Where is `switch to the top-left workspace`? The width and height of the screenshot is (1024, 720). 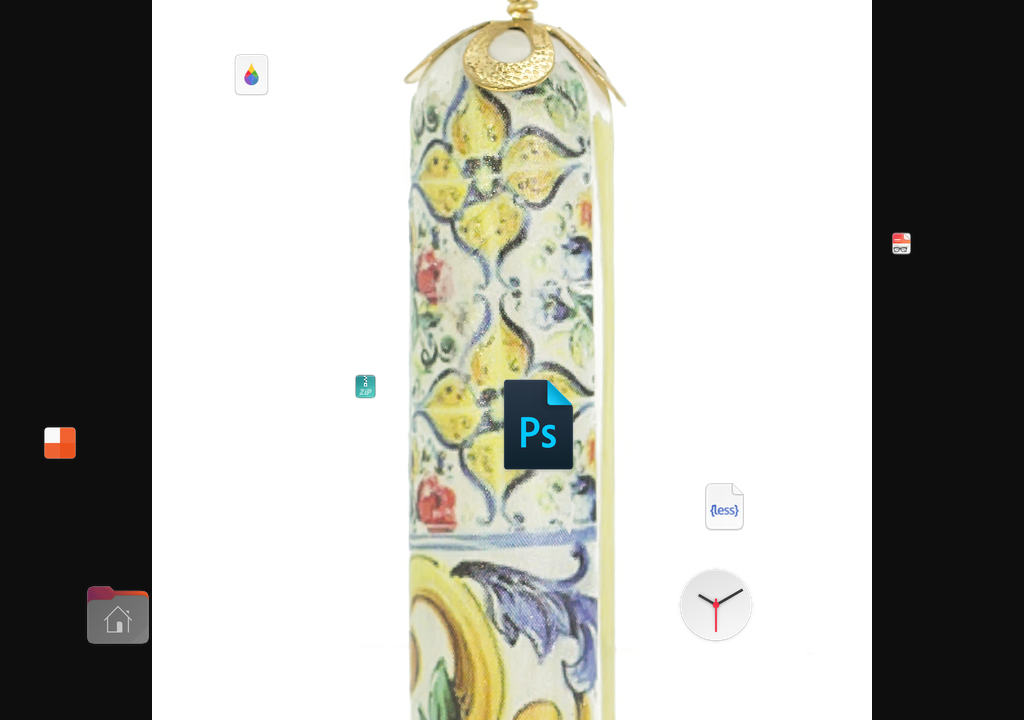 switch to the top-left workspace is located at coordinates (60, 443).